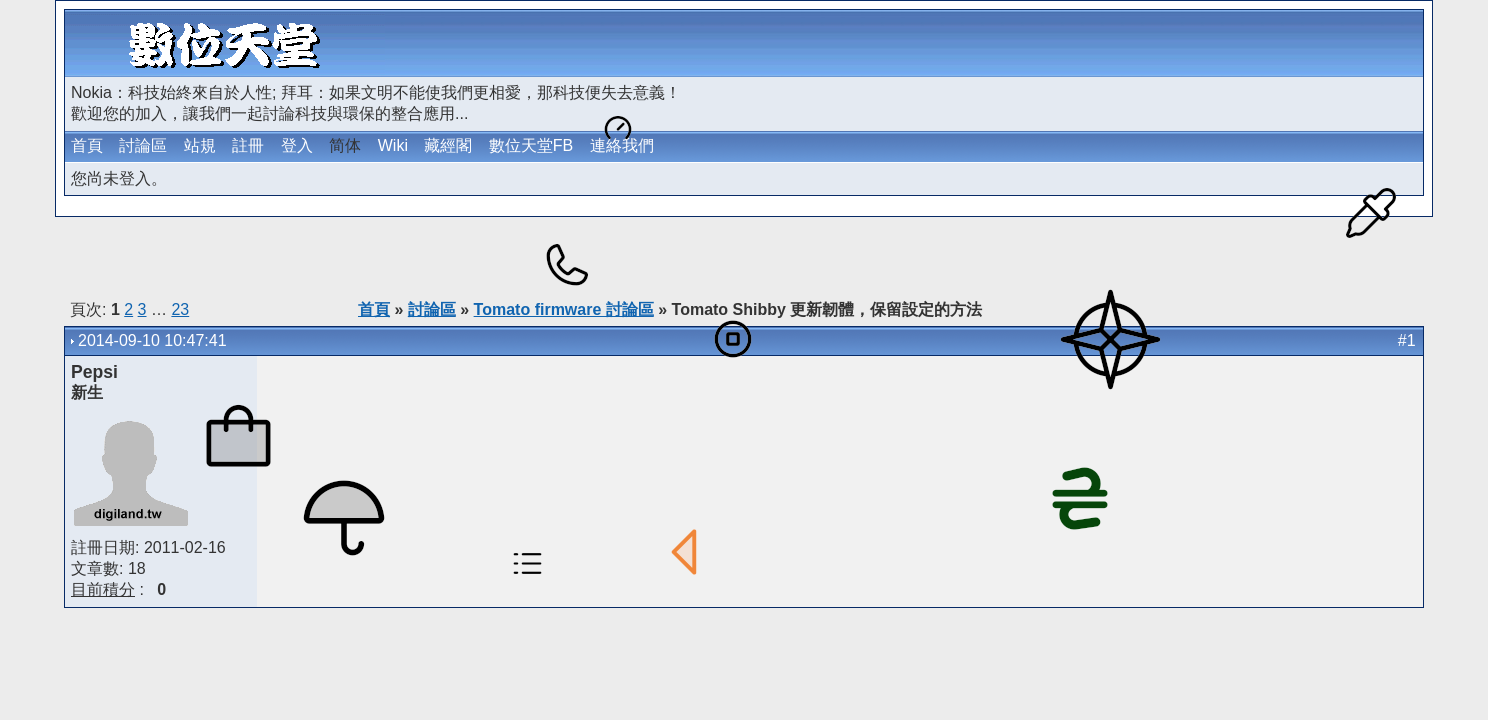 This screenshot has height=720, width=1488. Describe the element at coordinates (618, 128) in the screenshot. I see `test internet connection speed` at that location.